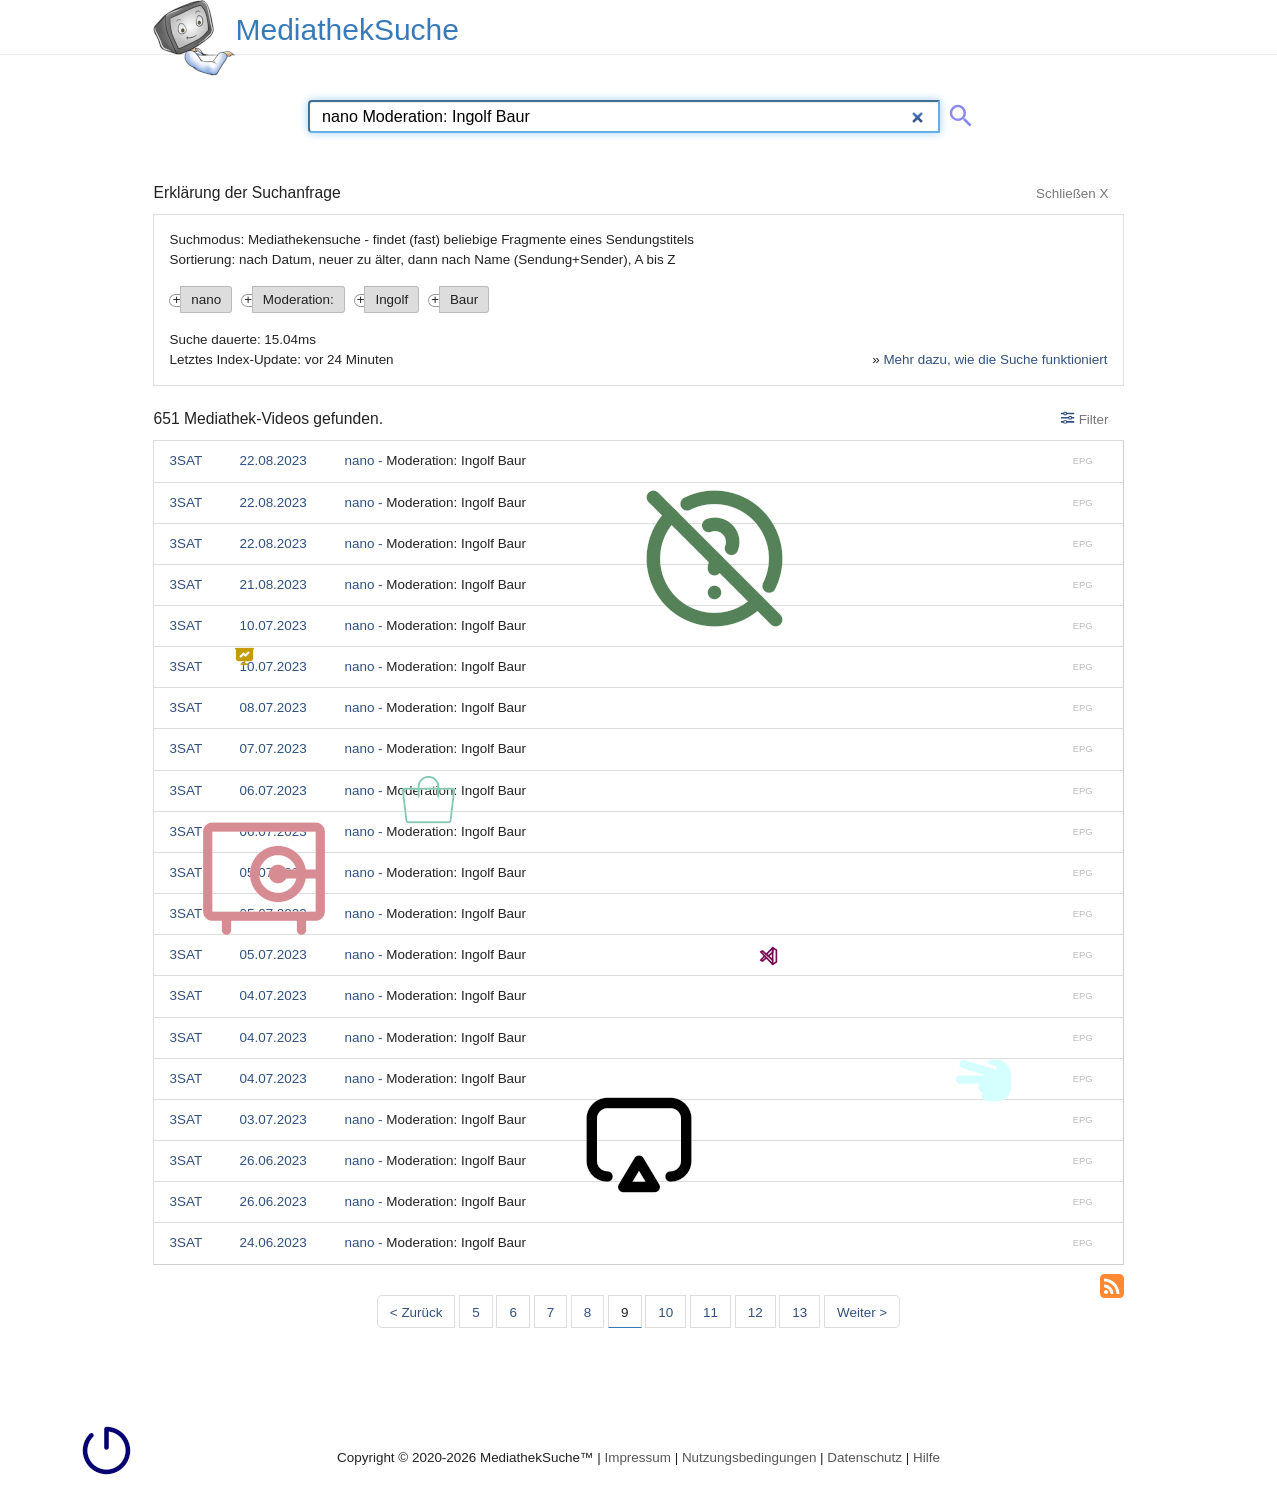  What do you see at coordinates (769, 956) in the screenshot?
I see `open visual studio code` at bounding box center [769, 956].